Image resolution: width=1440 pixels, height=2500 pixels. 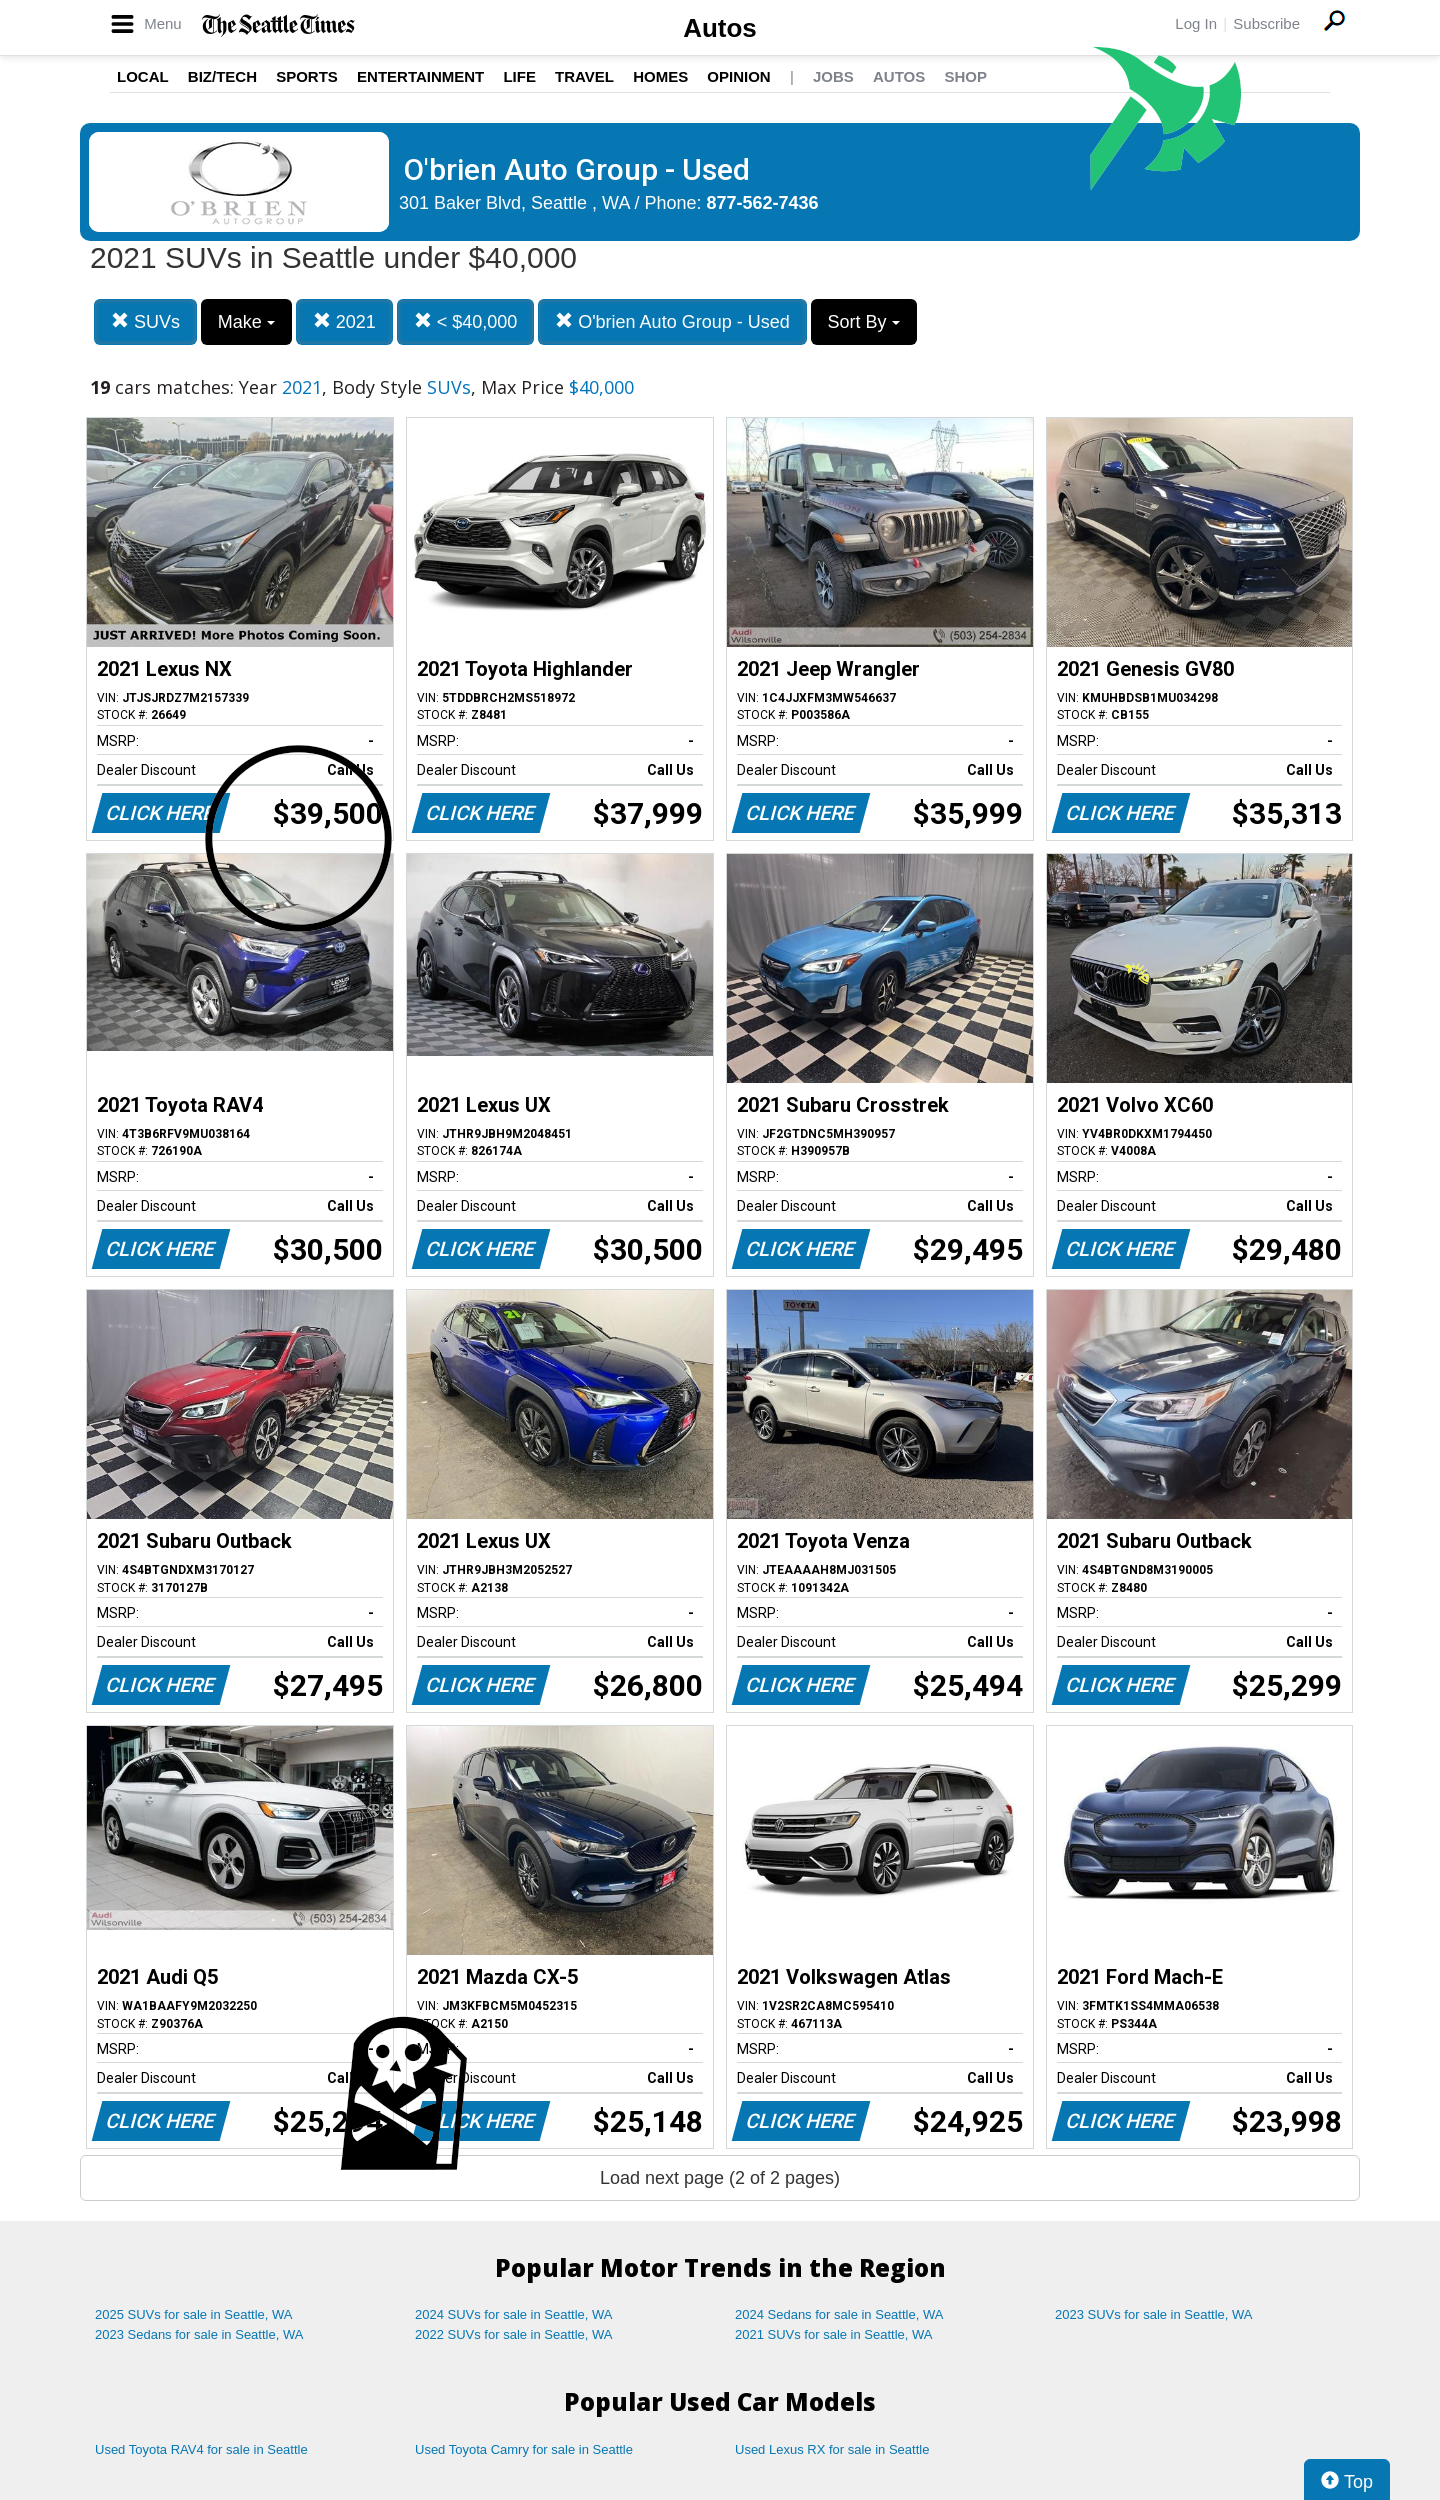 What do you see at coordinates (298, 838) in the screenshot?
I see `unselected radio button or toggle option` at bounding box center [298, 838].